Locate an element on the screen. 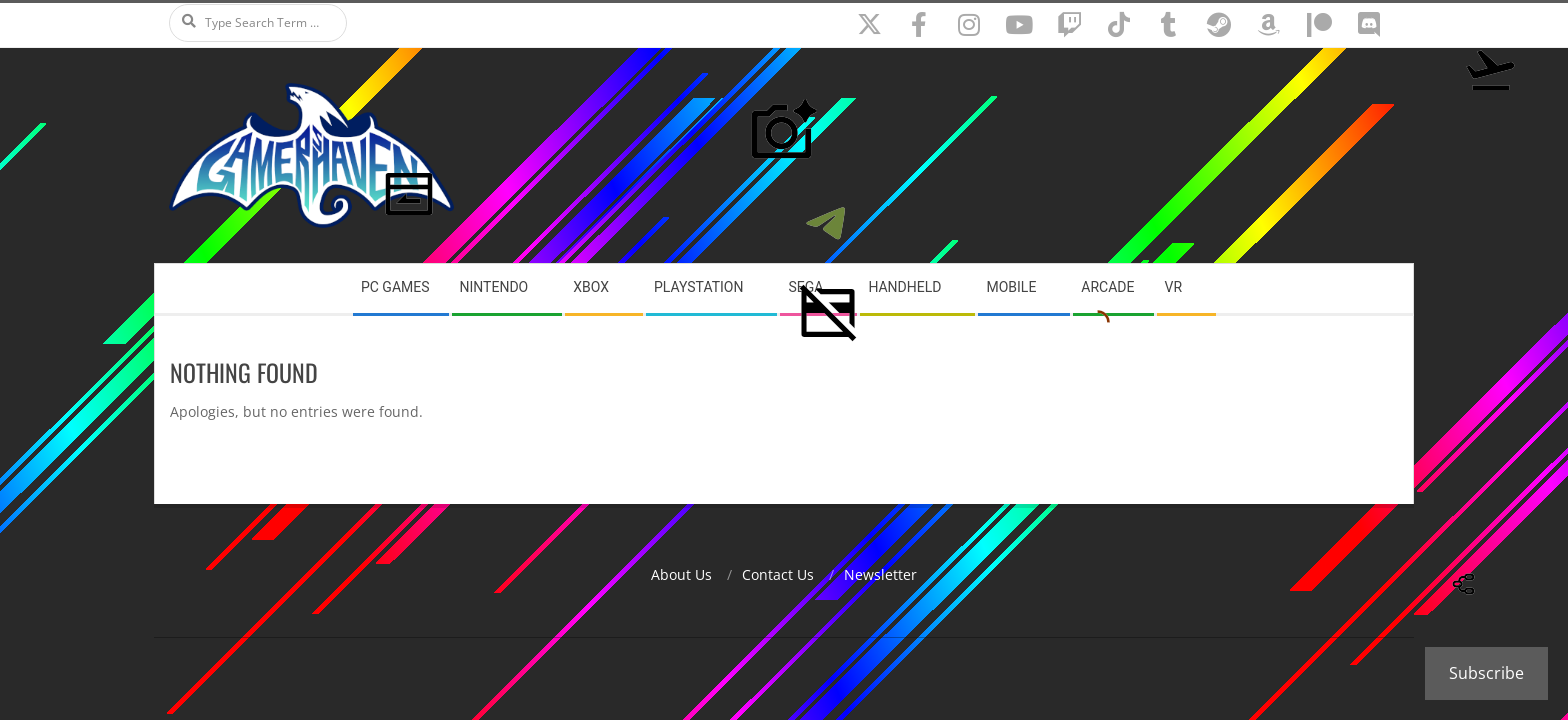 The height and width of the screenshot is (720, 1568). activate AI-powered camera features is located at coordinates (781, 131).